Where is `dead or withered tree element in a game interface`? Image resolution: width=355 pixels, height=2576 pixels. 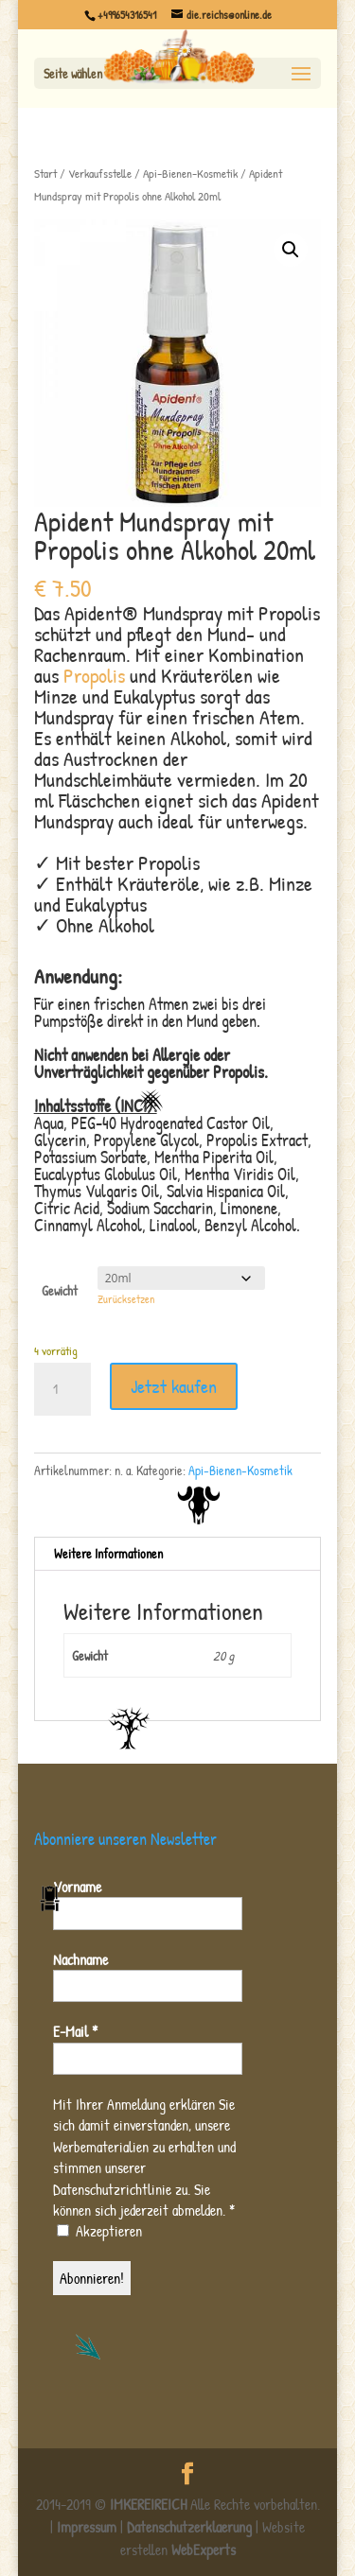 dead or withered tree element in a game interface is located at coordinates (129, 1728).